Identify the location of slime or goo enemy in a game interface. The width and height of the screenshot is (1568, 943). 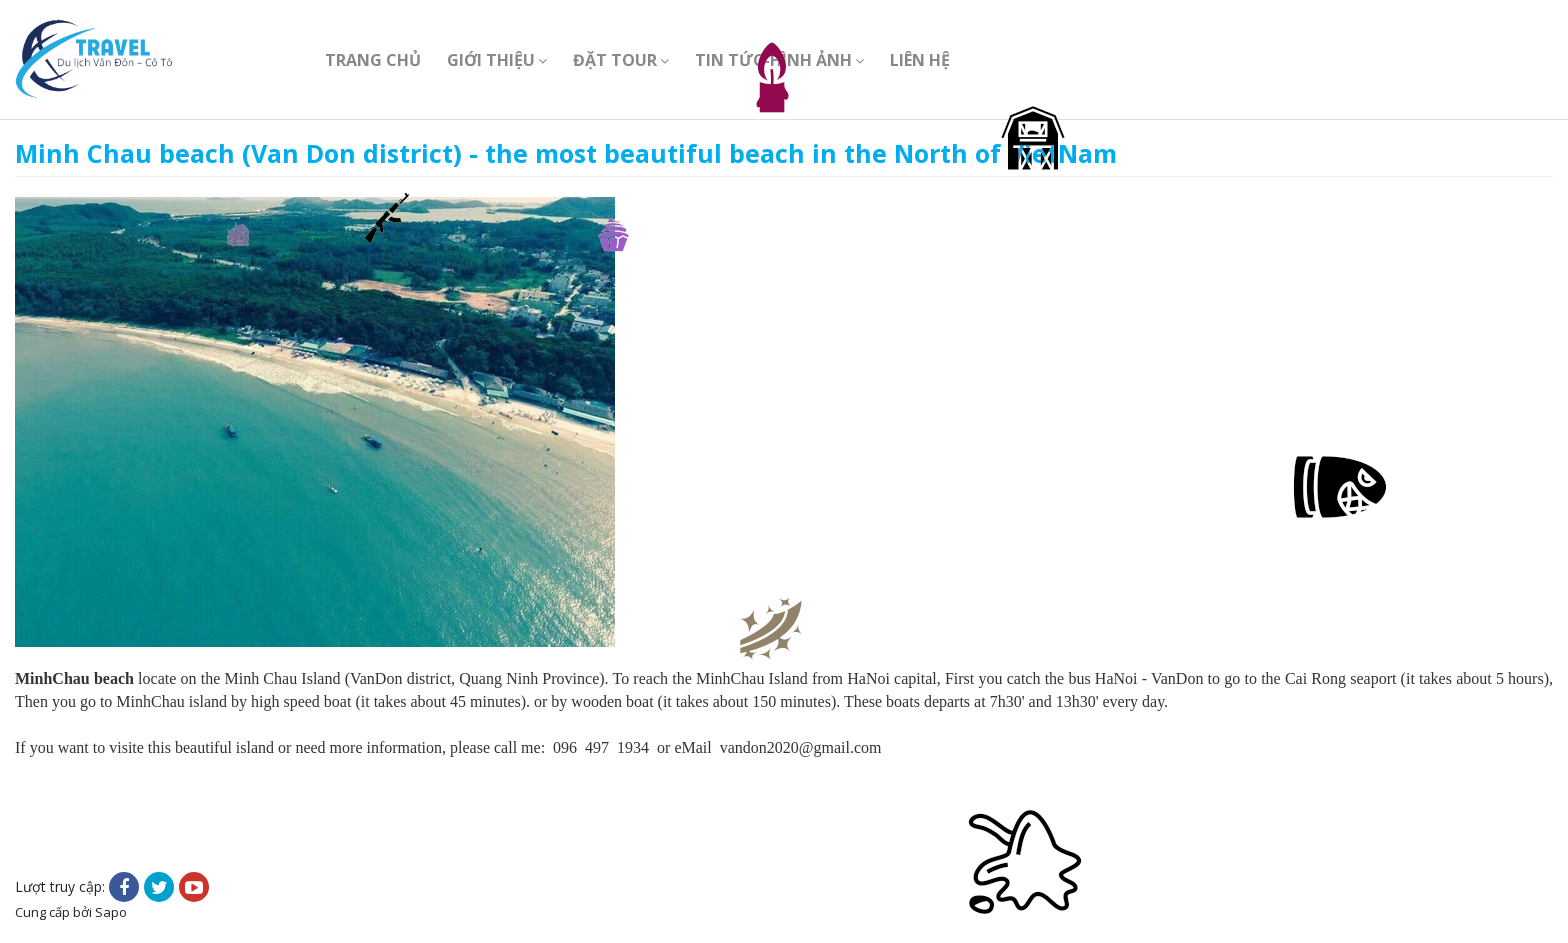
(1025, 862).